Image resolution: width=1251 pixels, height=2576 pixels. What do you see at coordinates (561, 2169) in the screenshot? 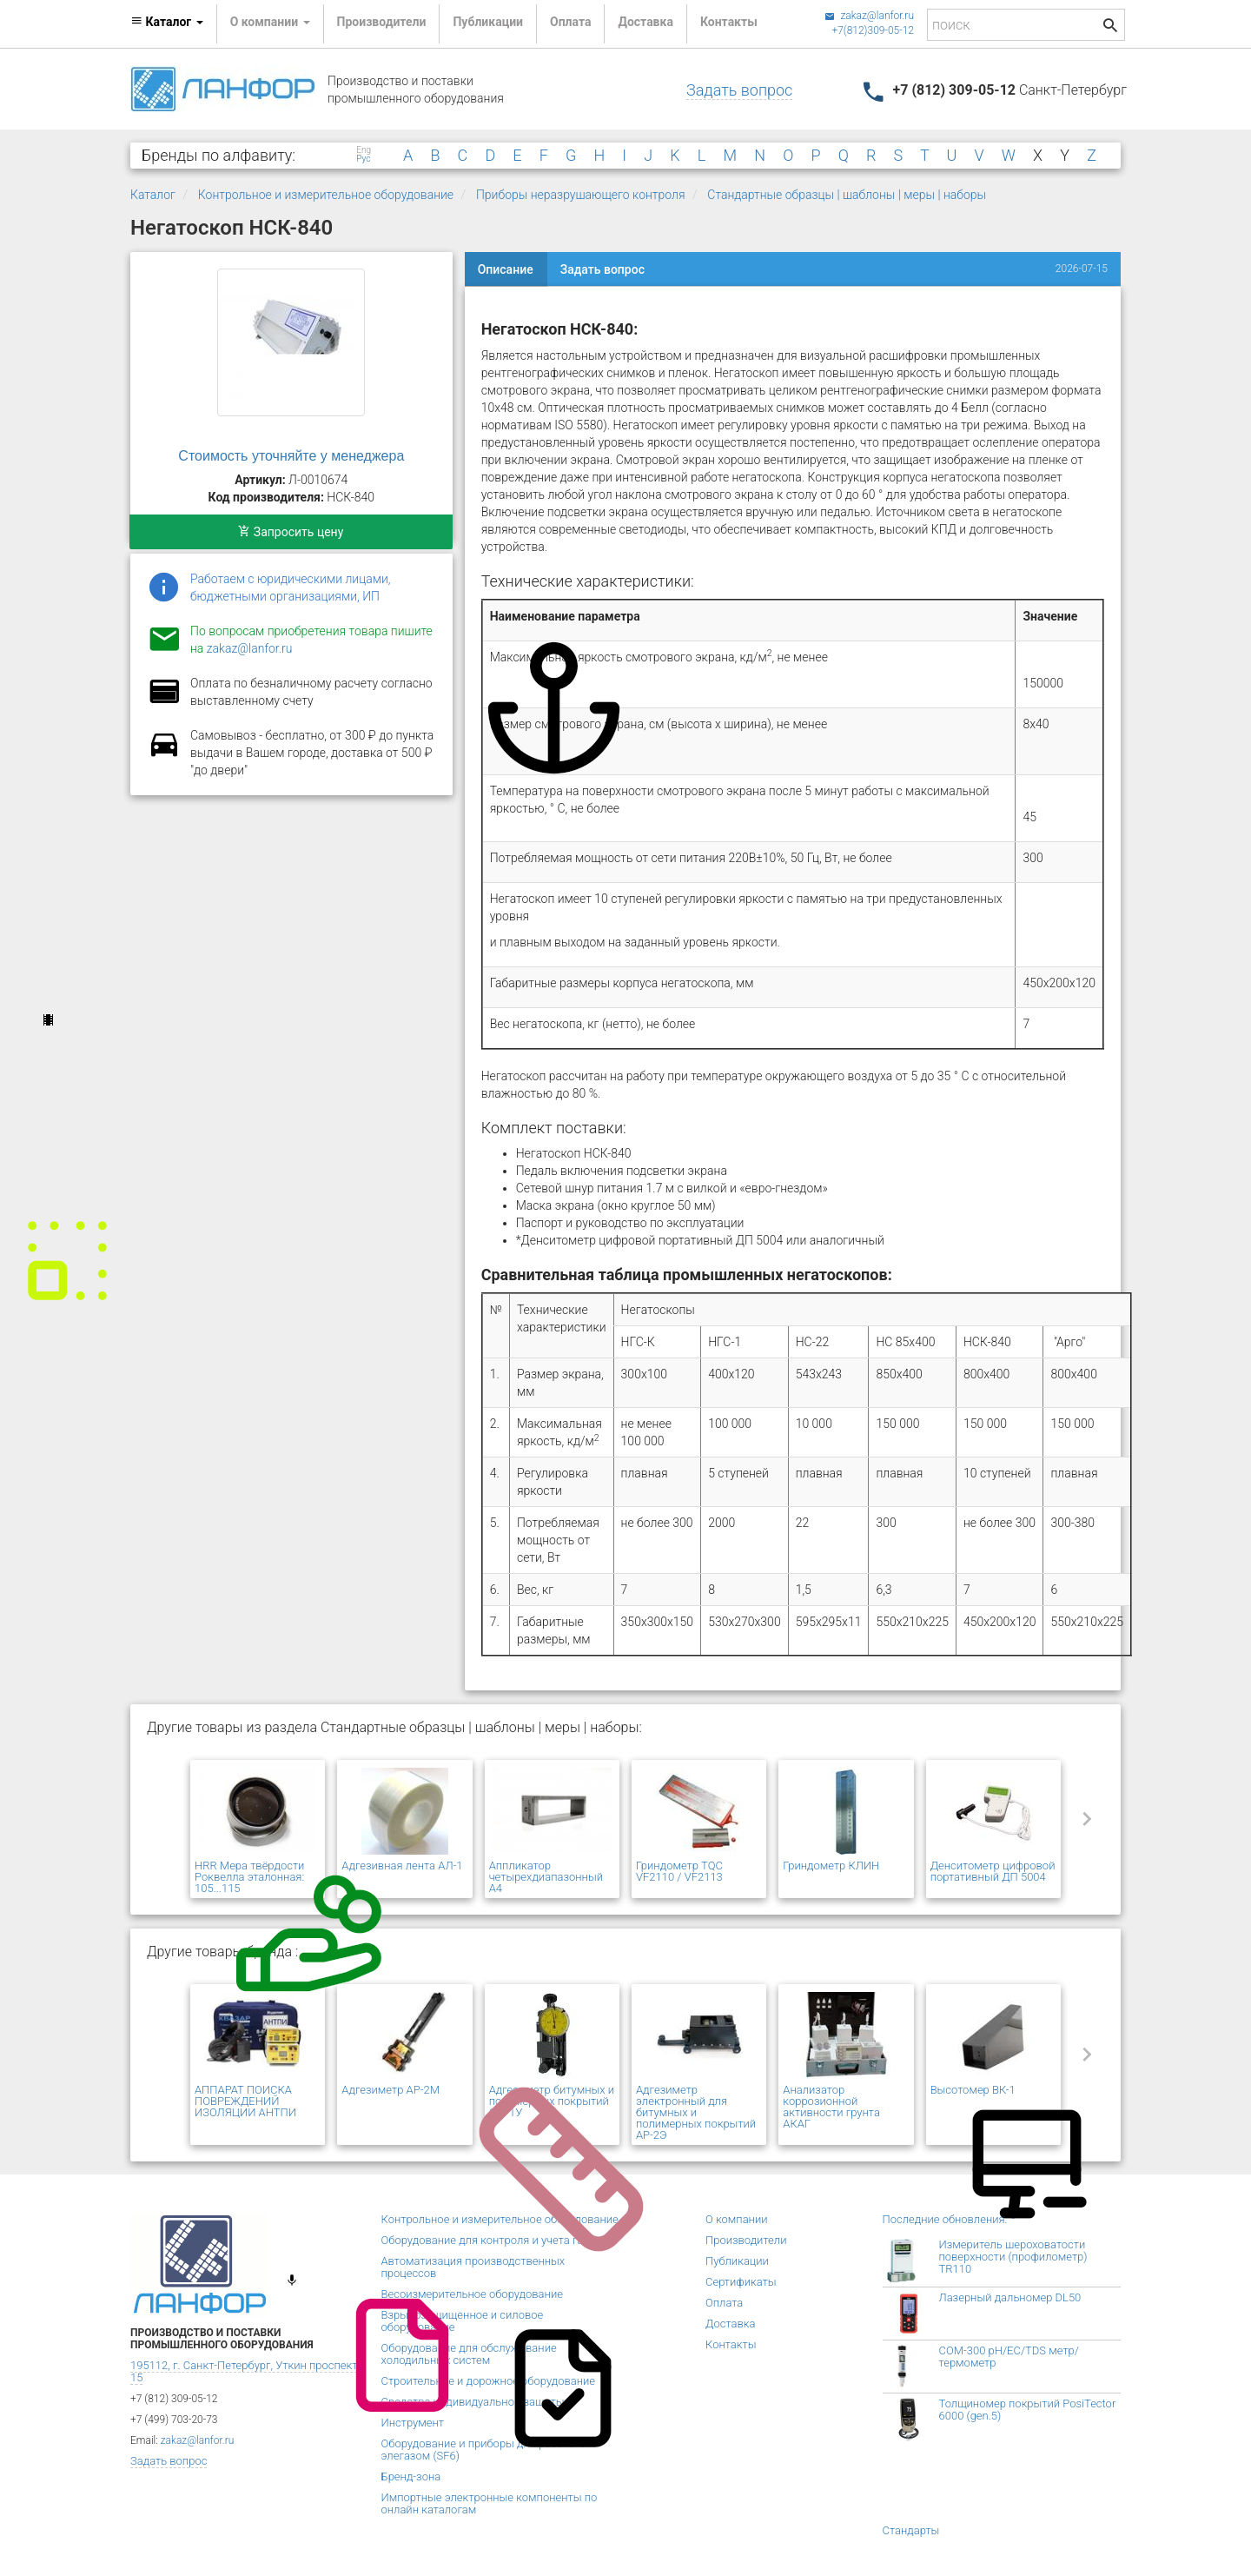
I see `access measurement tools` at bounding box center [561, 2169].